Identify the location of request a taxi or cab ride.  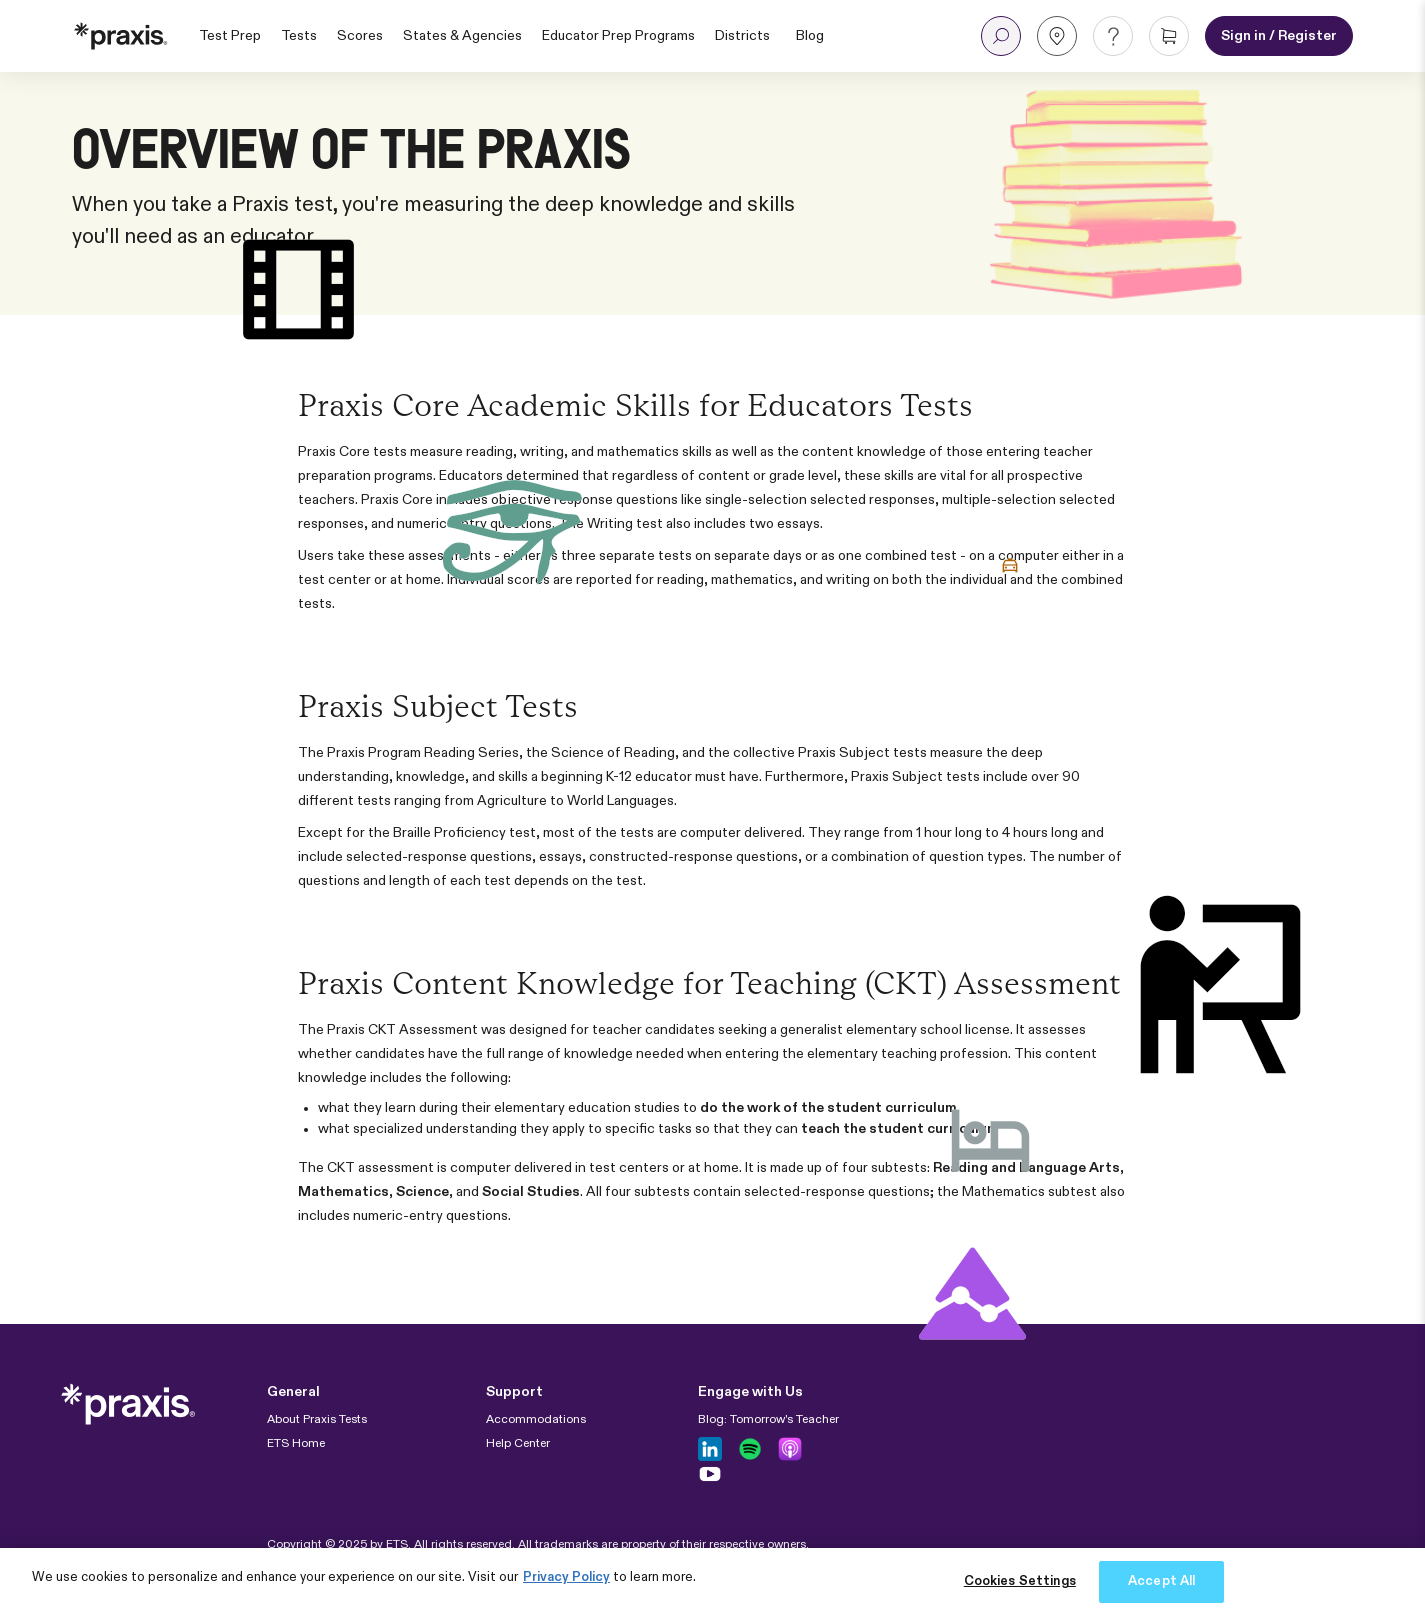
(1010, 565).